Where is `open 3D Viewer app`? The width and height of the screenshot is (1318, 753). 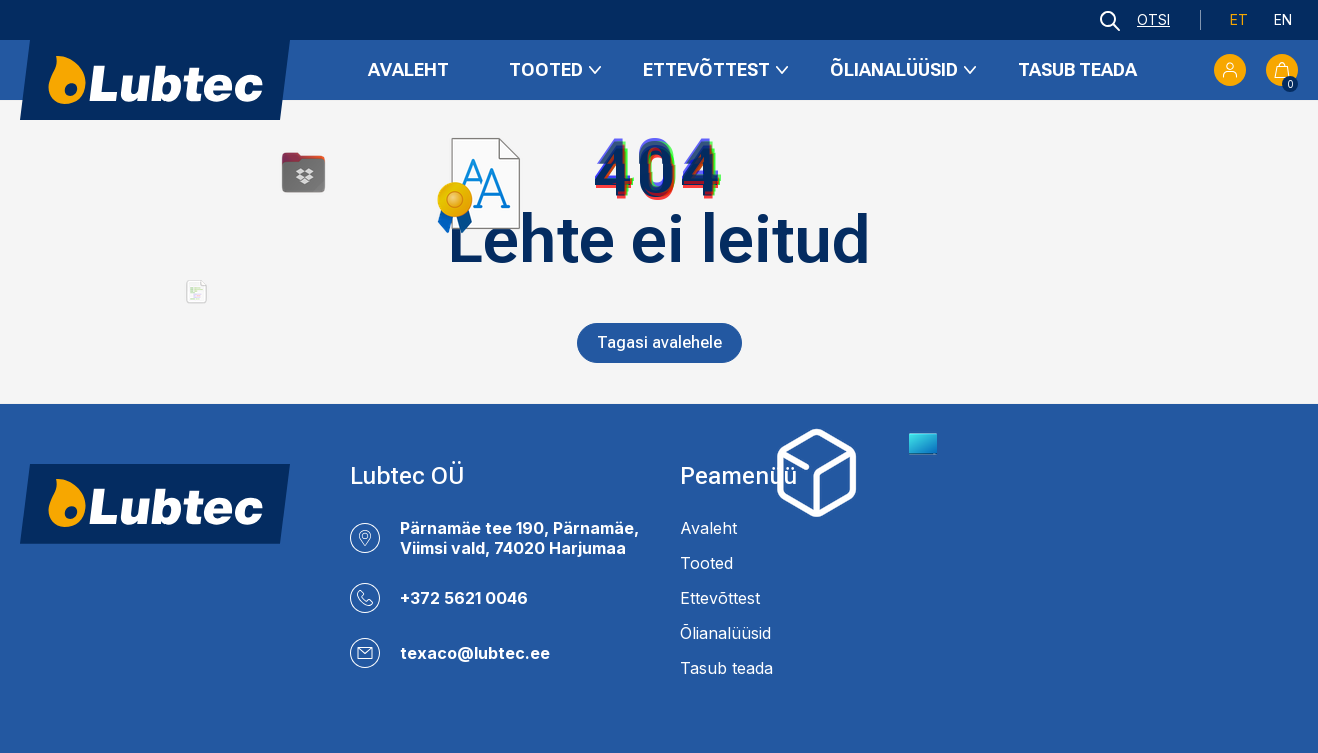 open 3D Viewer app is located at coordinates (817, 473).